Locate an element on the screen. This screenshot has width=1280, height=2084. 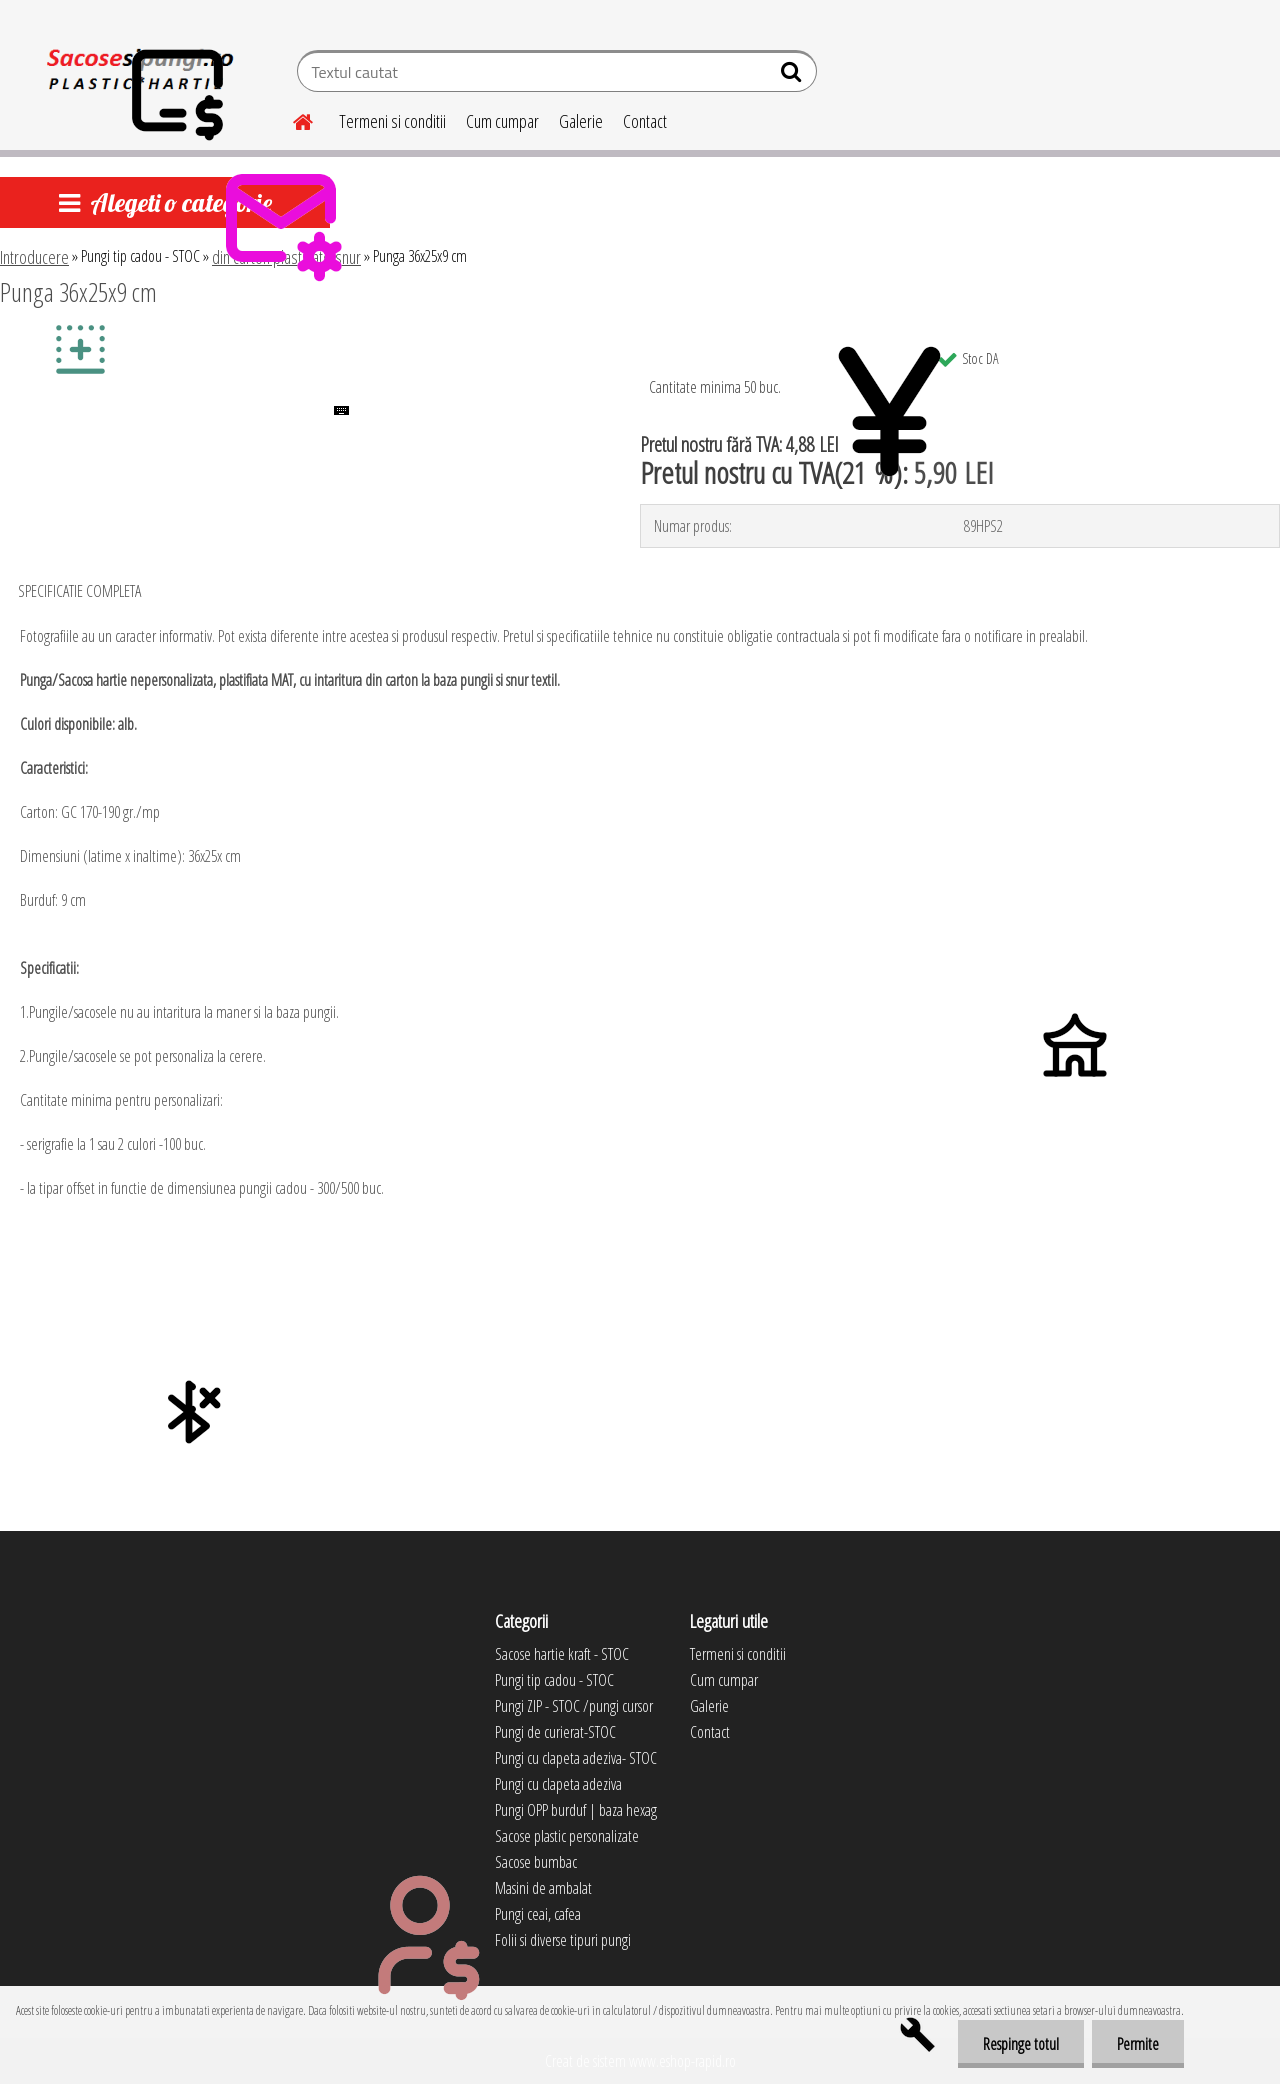
access settings or configuration options is located at coordinates (917, 2034).